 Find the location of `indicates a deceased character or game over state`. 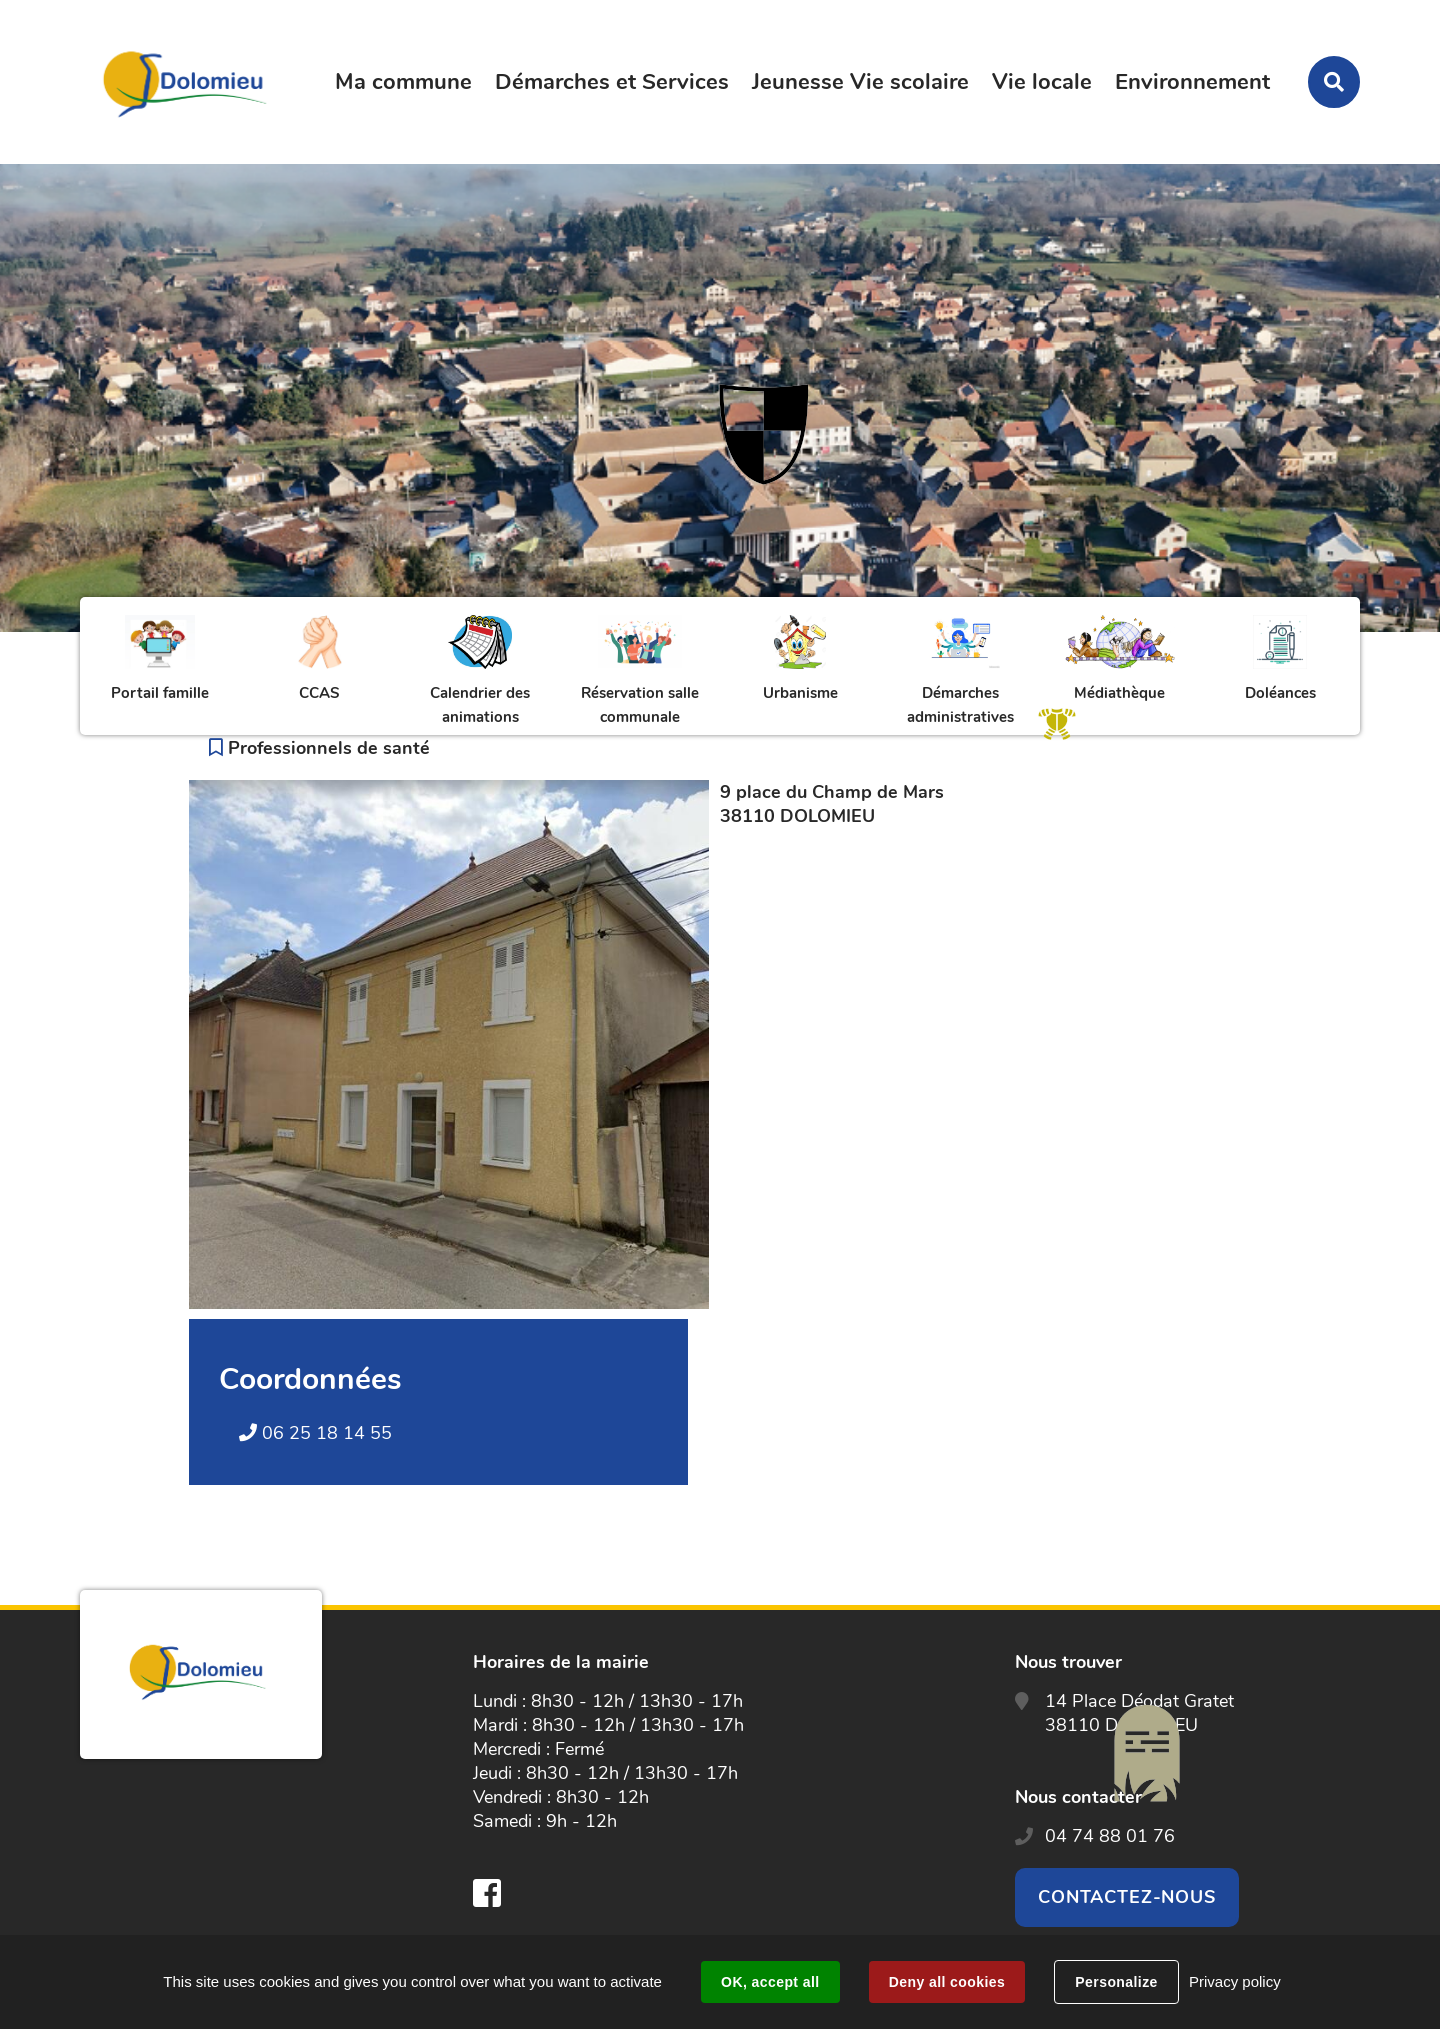

indicates a deceased character or game over state is located at coordinates (1147, 1754).